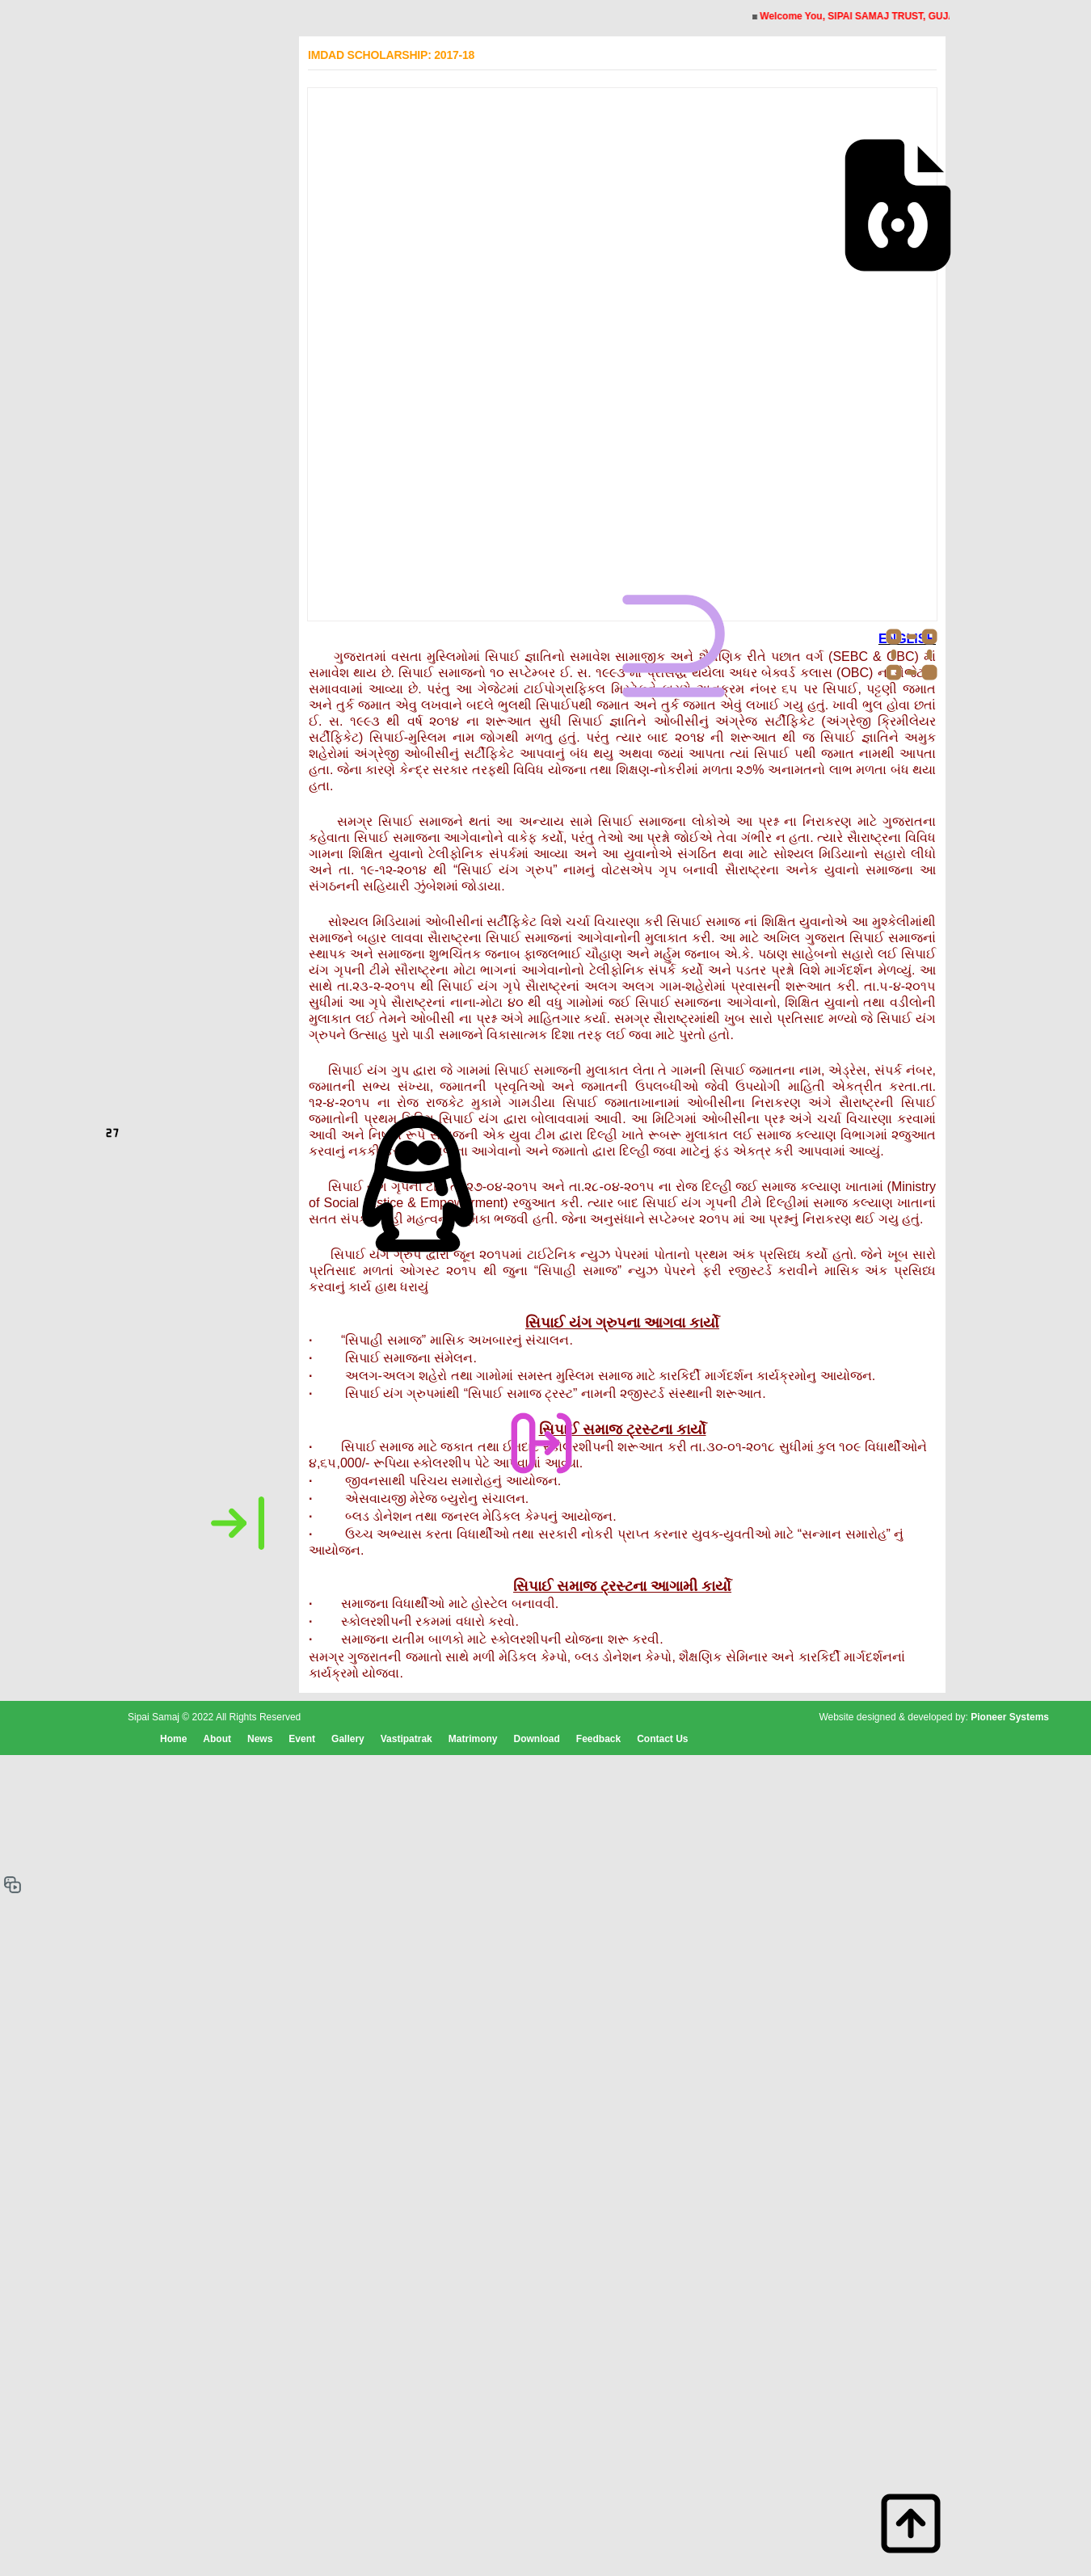 The height and width of the screenshot is (2576, 1091). I want to click on upload a file or document, so click(911, 2523).